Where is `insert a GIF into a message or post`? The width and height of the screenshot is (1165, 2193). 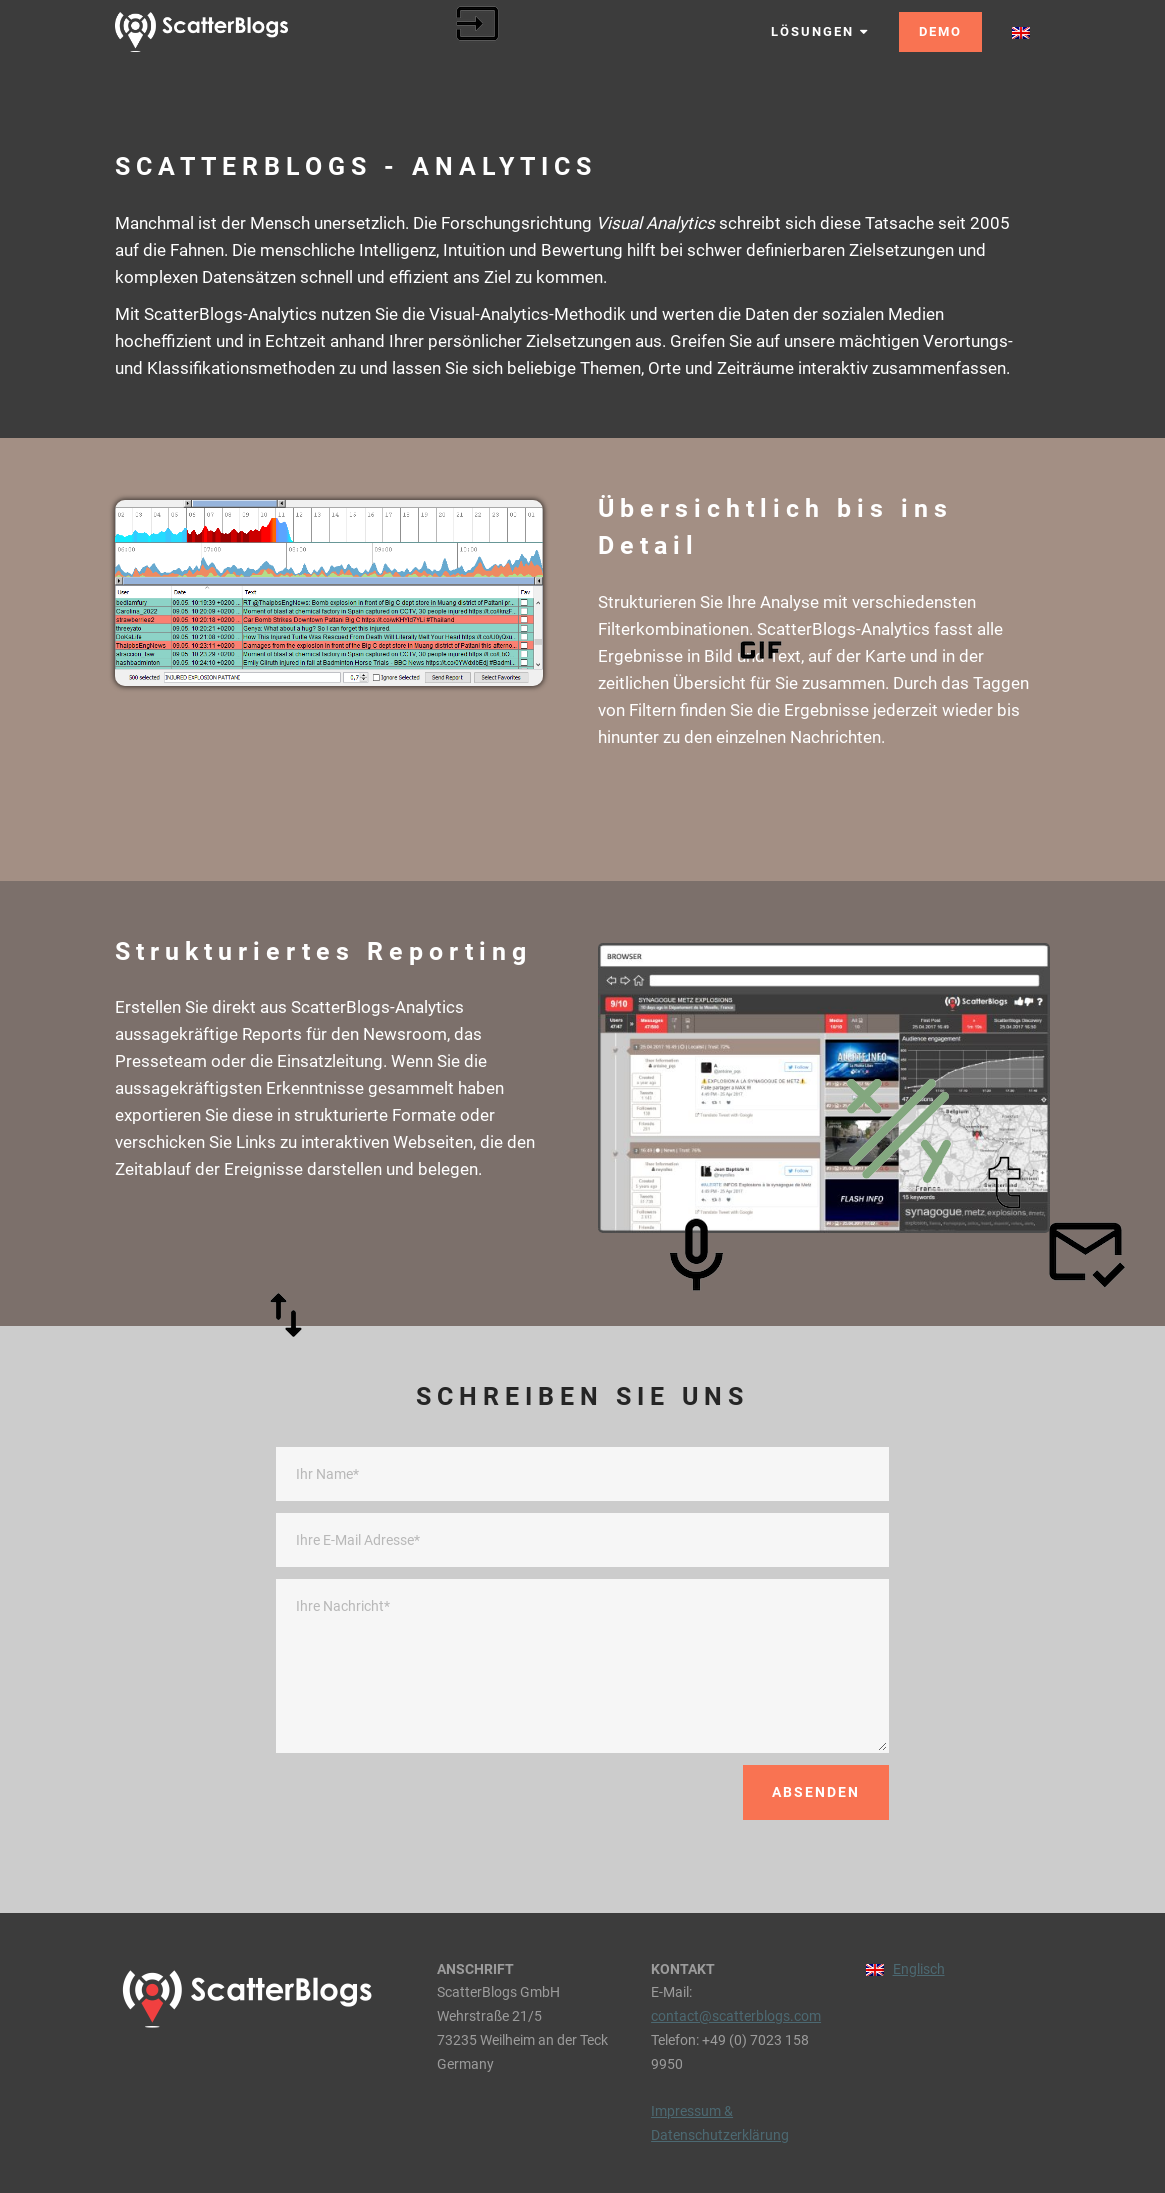 insert a GIF into a message or post is located at coordinates (761, 650).